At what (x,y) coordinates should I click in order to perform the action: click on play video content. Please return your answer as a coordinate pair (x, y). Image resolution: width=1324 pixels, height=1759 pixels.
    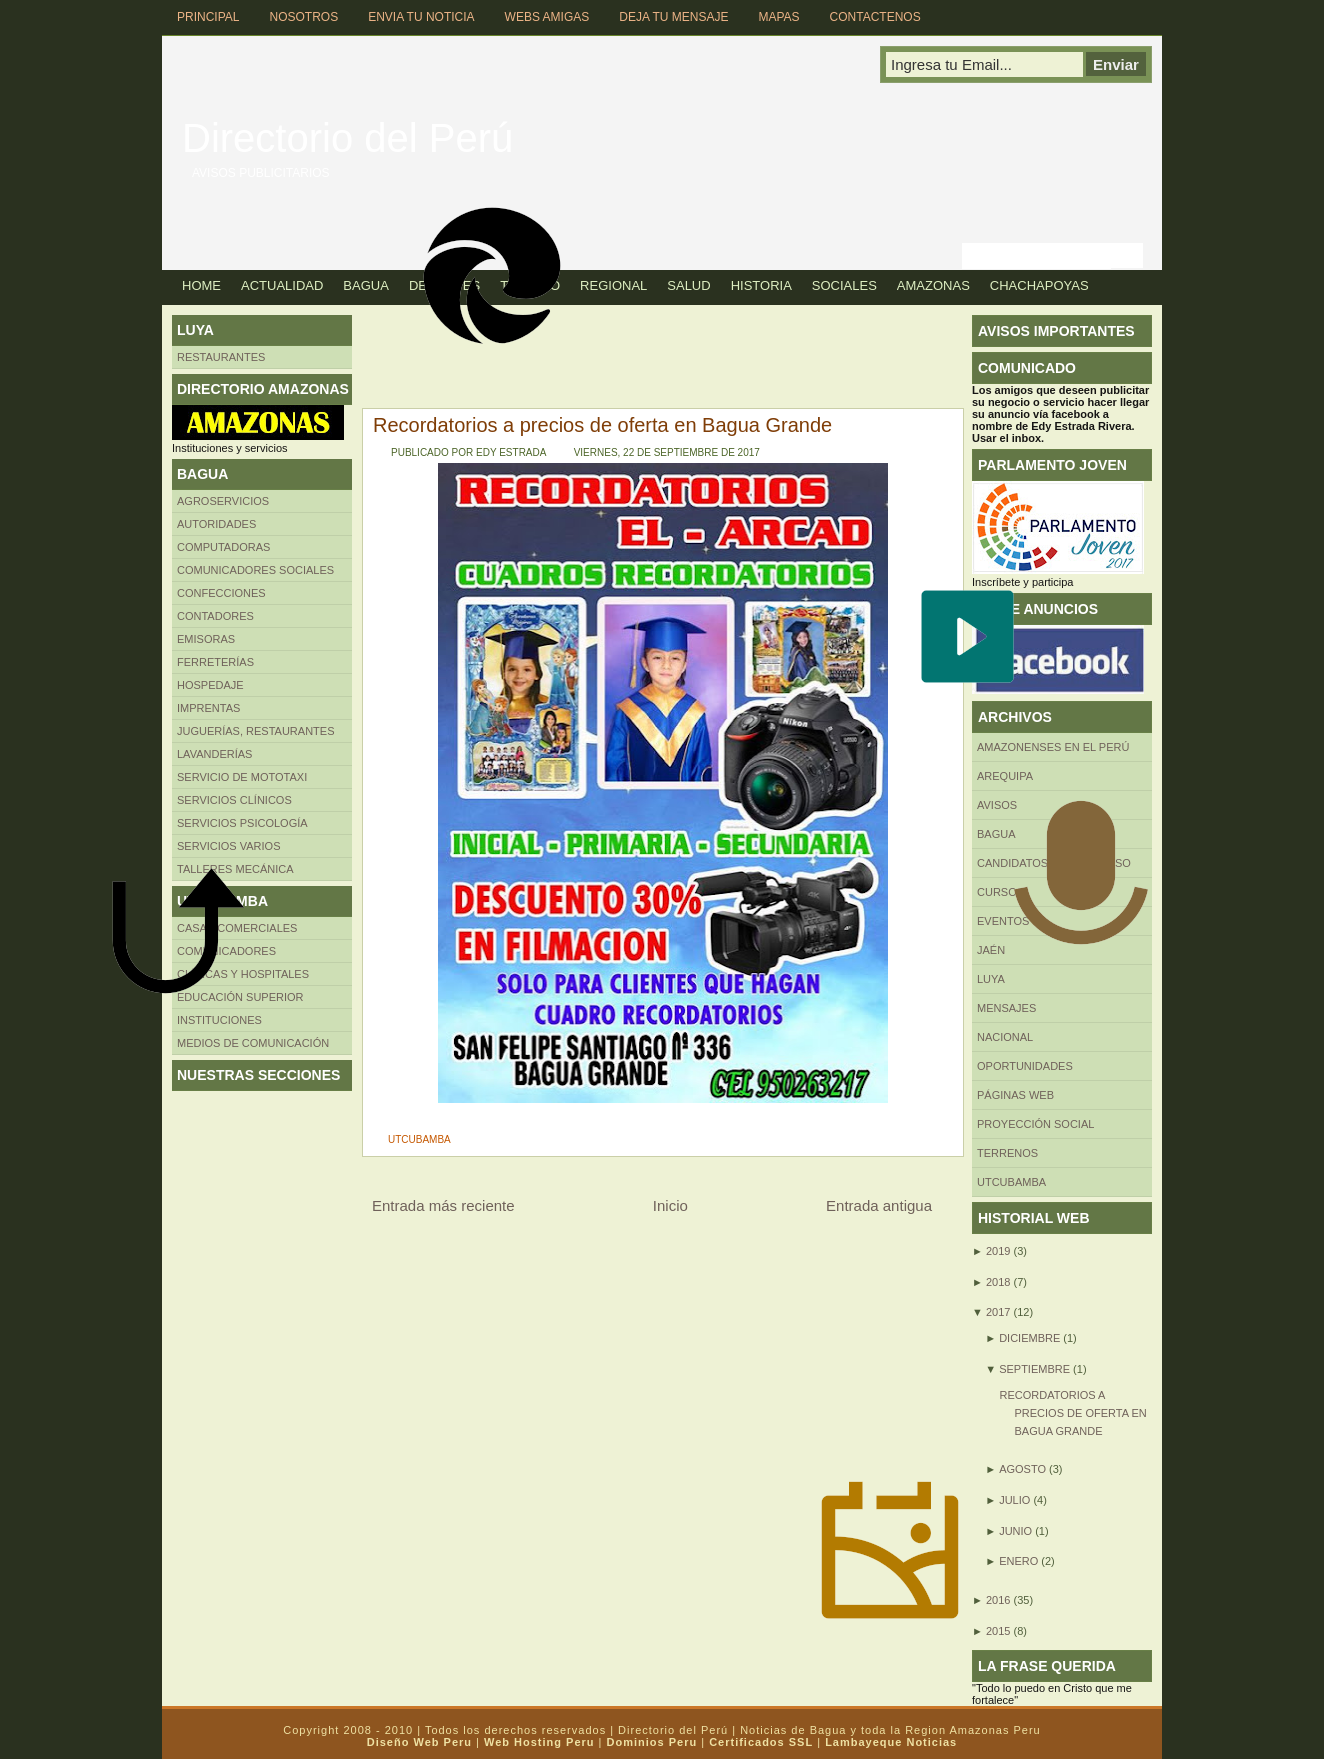
    Looking at the image, I should click on (967, 636).